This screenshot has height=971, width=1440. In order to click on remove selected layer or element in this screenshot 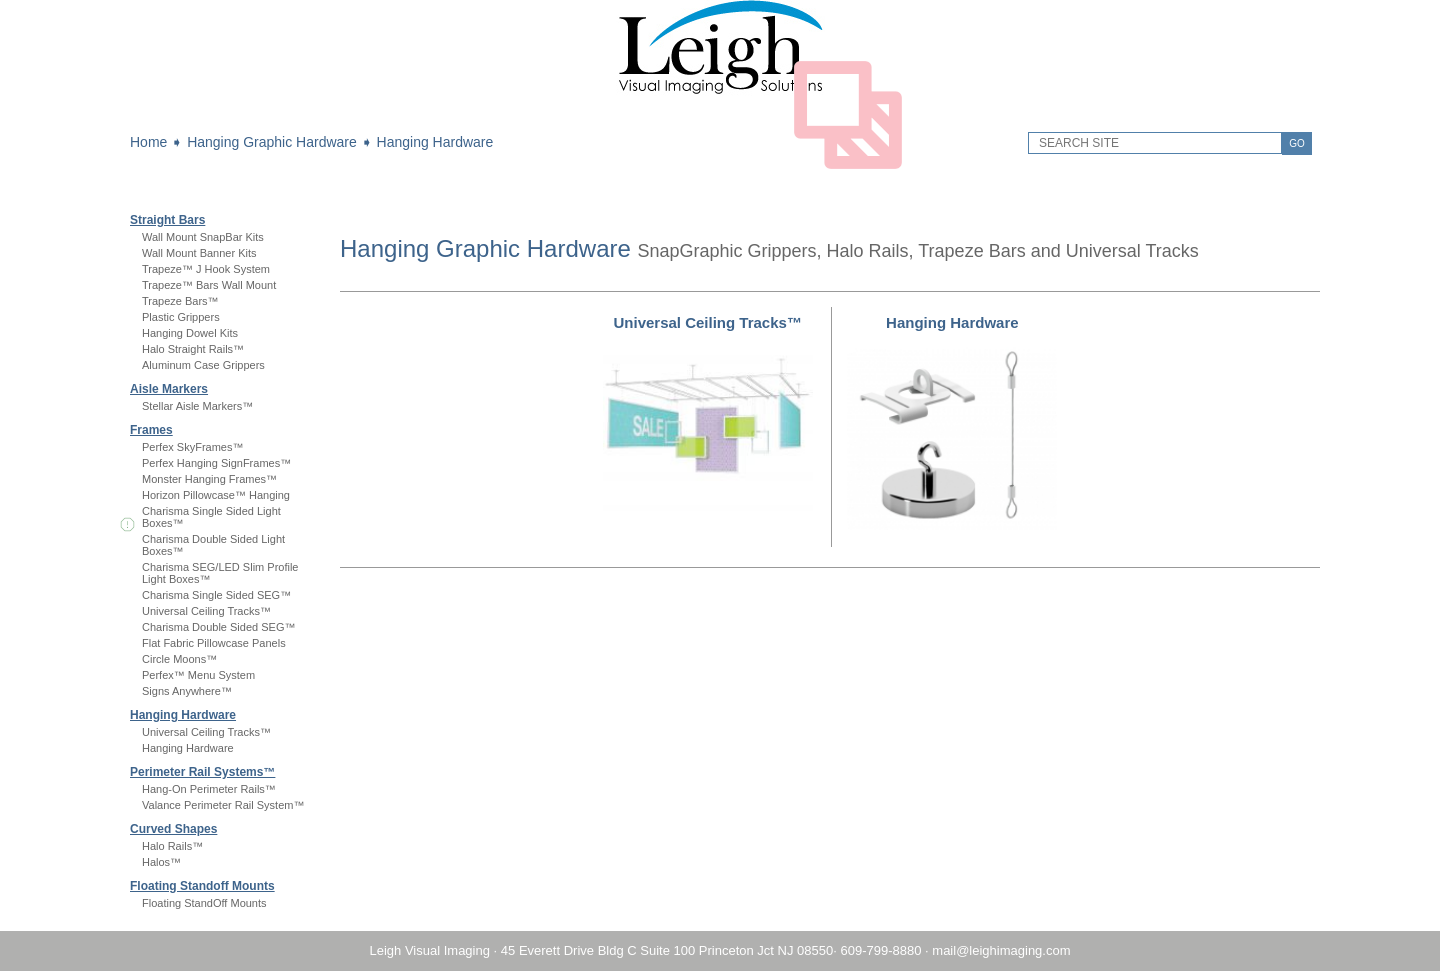, I will do `click(848, 115)`.